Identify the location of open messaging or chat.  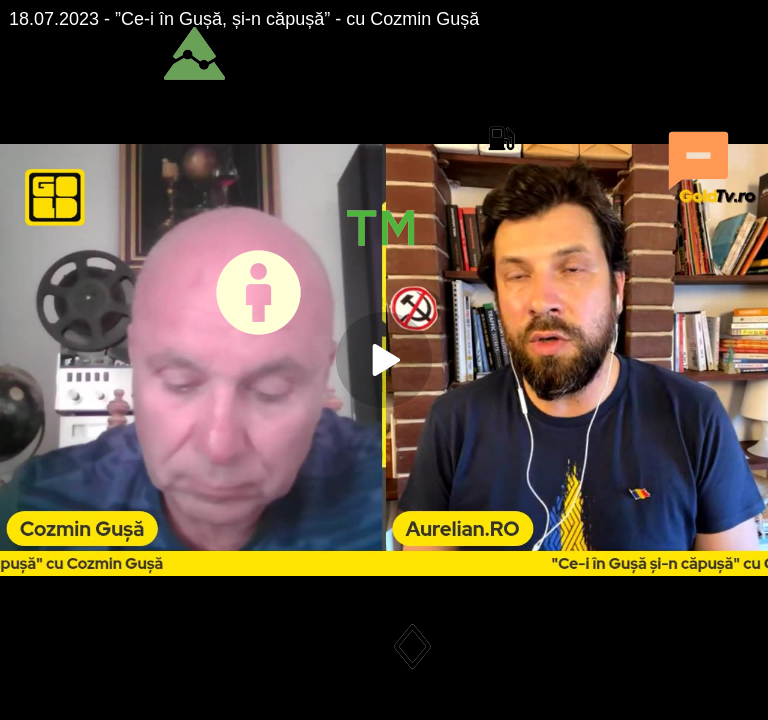
(698, 158).